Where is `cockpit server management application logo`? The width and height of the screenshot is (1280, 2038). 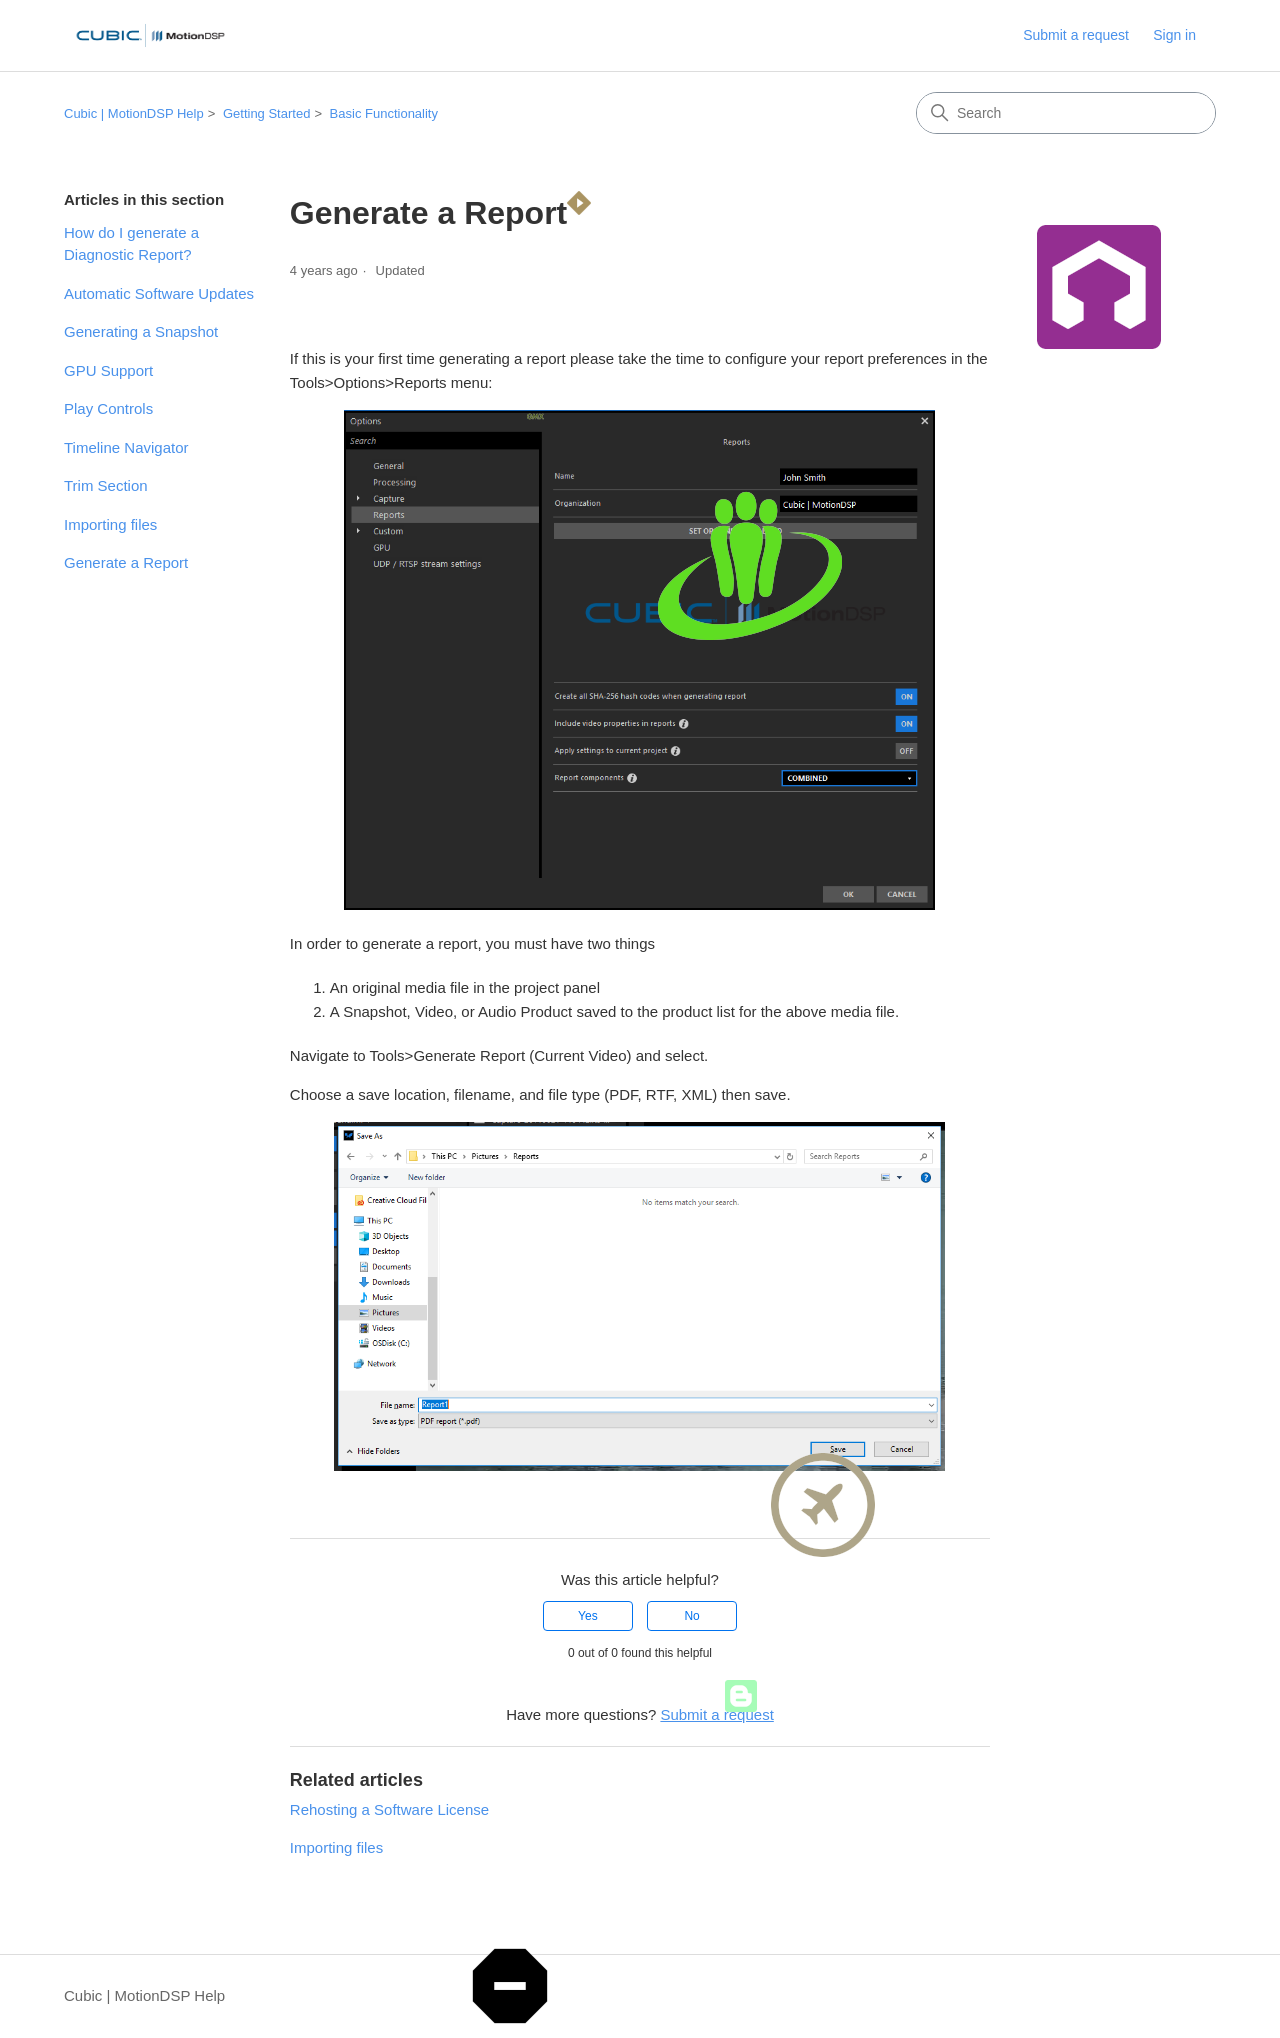 cockpit server management application logo is located at coordinates (823, 1505).